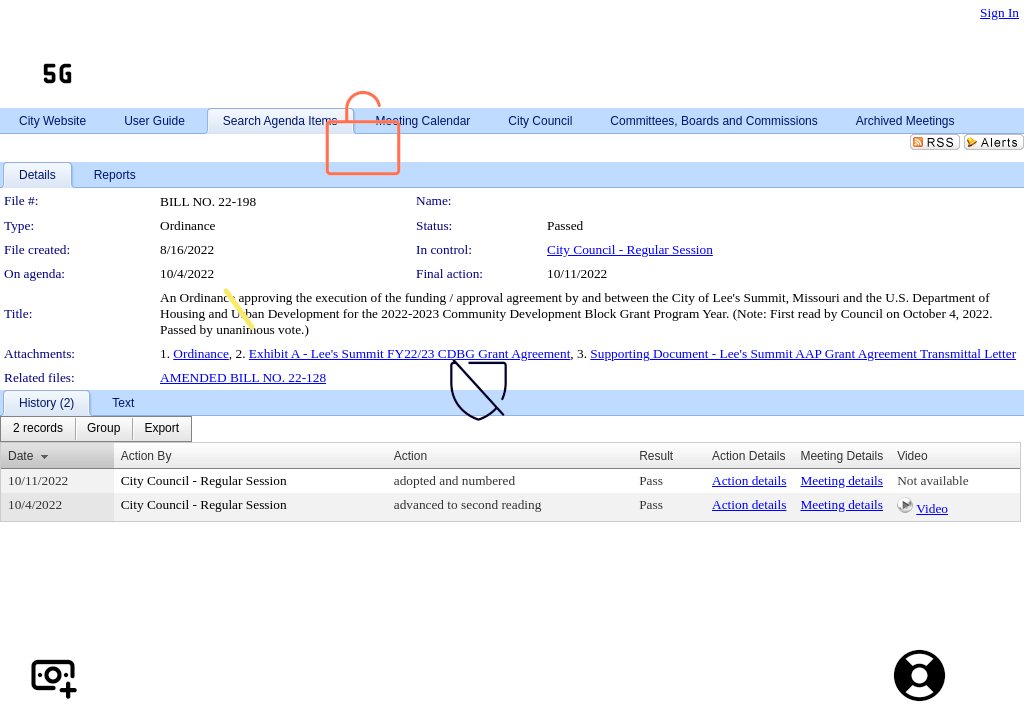 This screenshot has width=1024, height=720. I want to click on add funds to your account, so click(53, 675).